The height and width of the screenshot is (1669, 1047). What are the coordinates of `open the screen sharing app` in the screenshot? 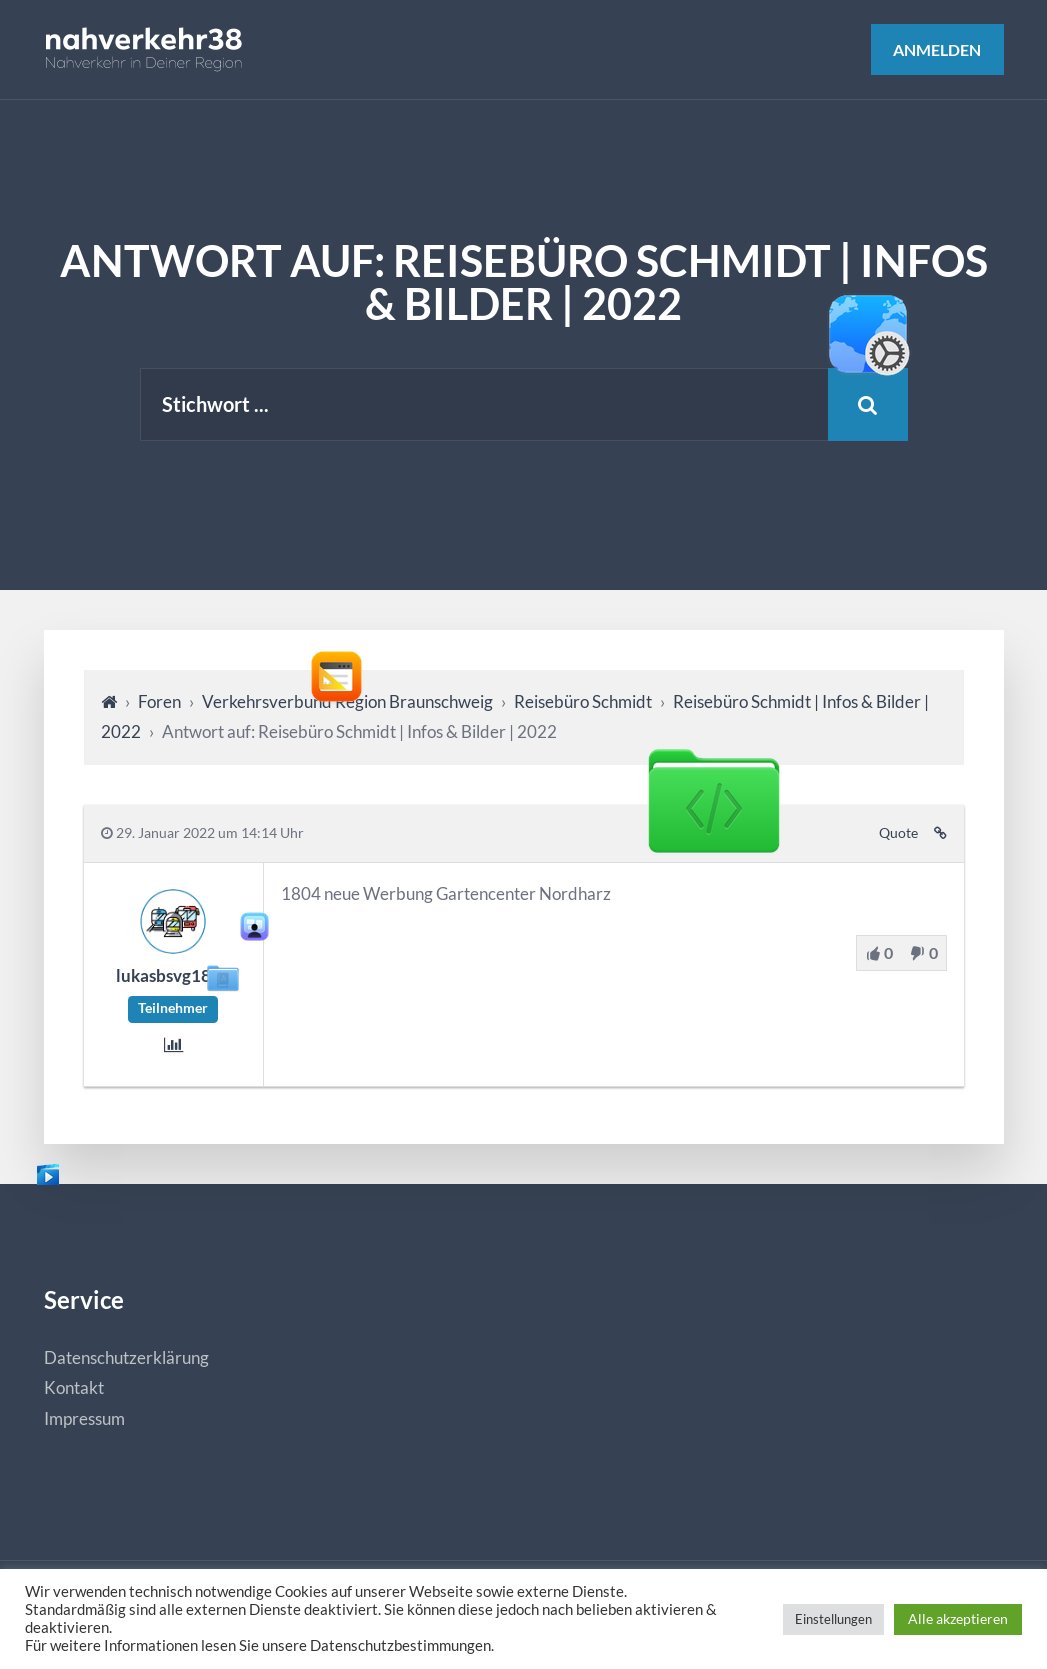 It's located at (254, 926).